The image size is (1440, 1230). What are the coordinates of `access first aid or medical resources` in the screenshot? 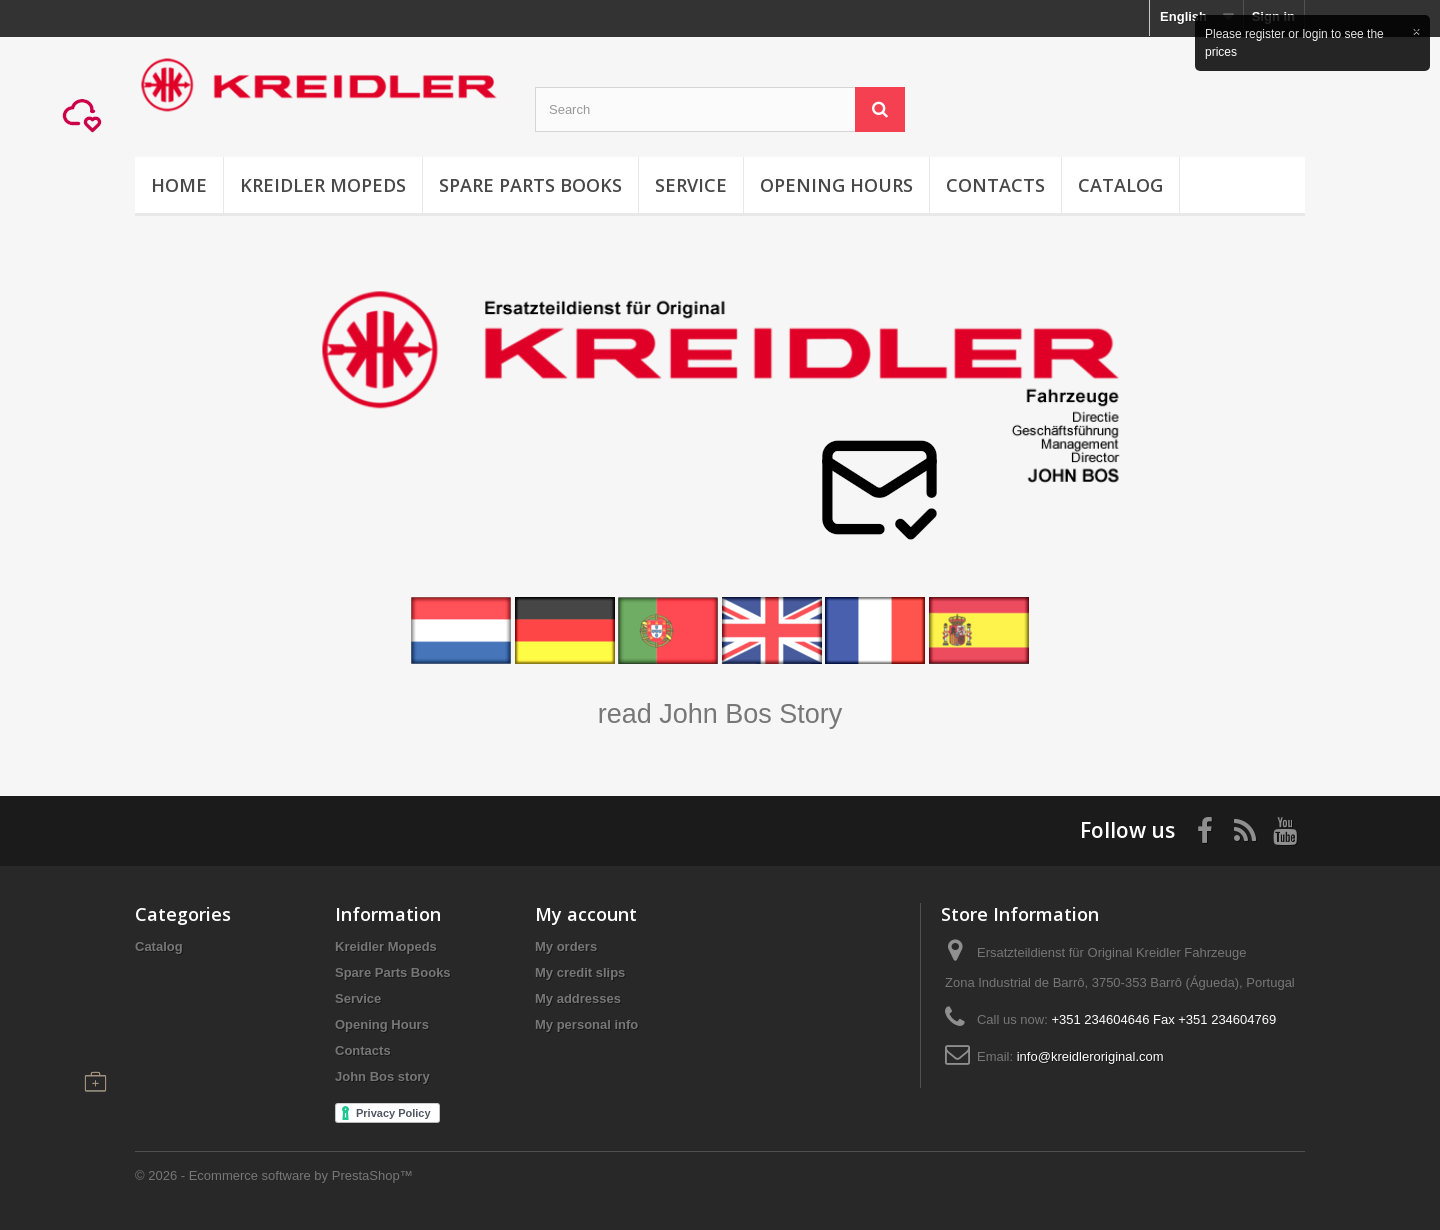 It's located at (95, 1082).